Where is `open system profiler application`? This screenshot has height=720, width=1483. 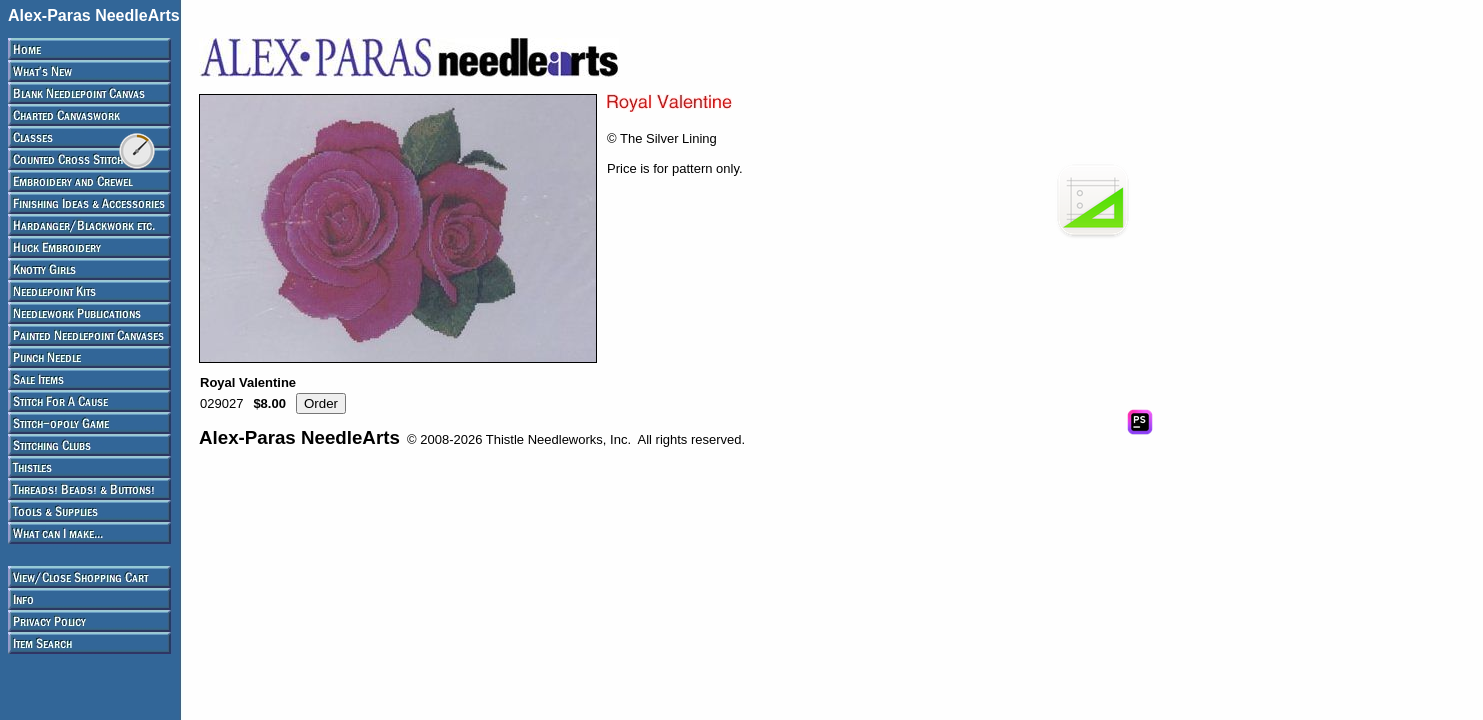 open system profiler application is located at coordinates (137, 151).